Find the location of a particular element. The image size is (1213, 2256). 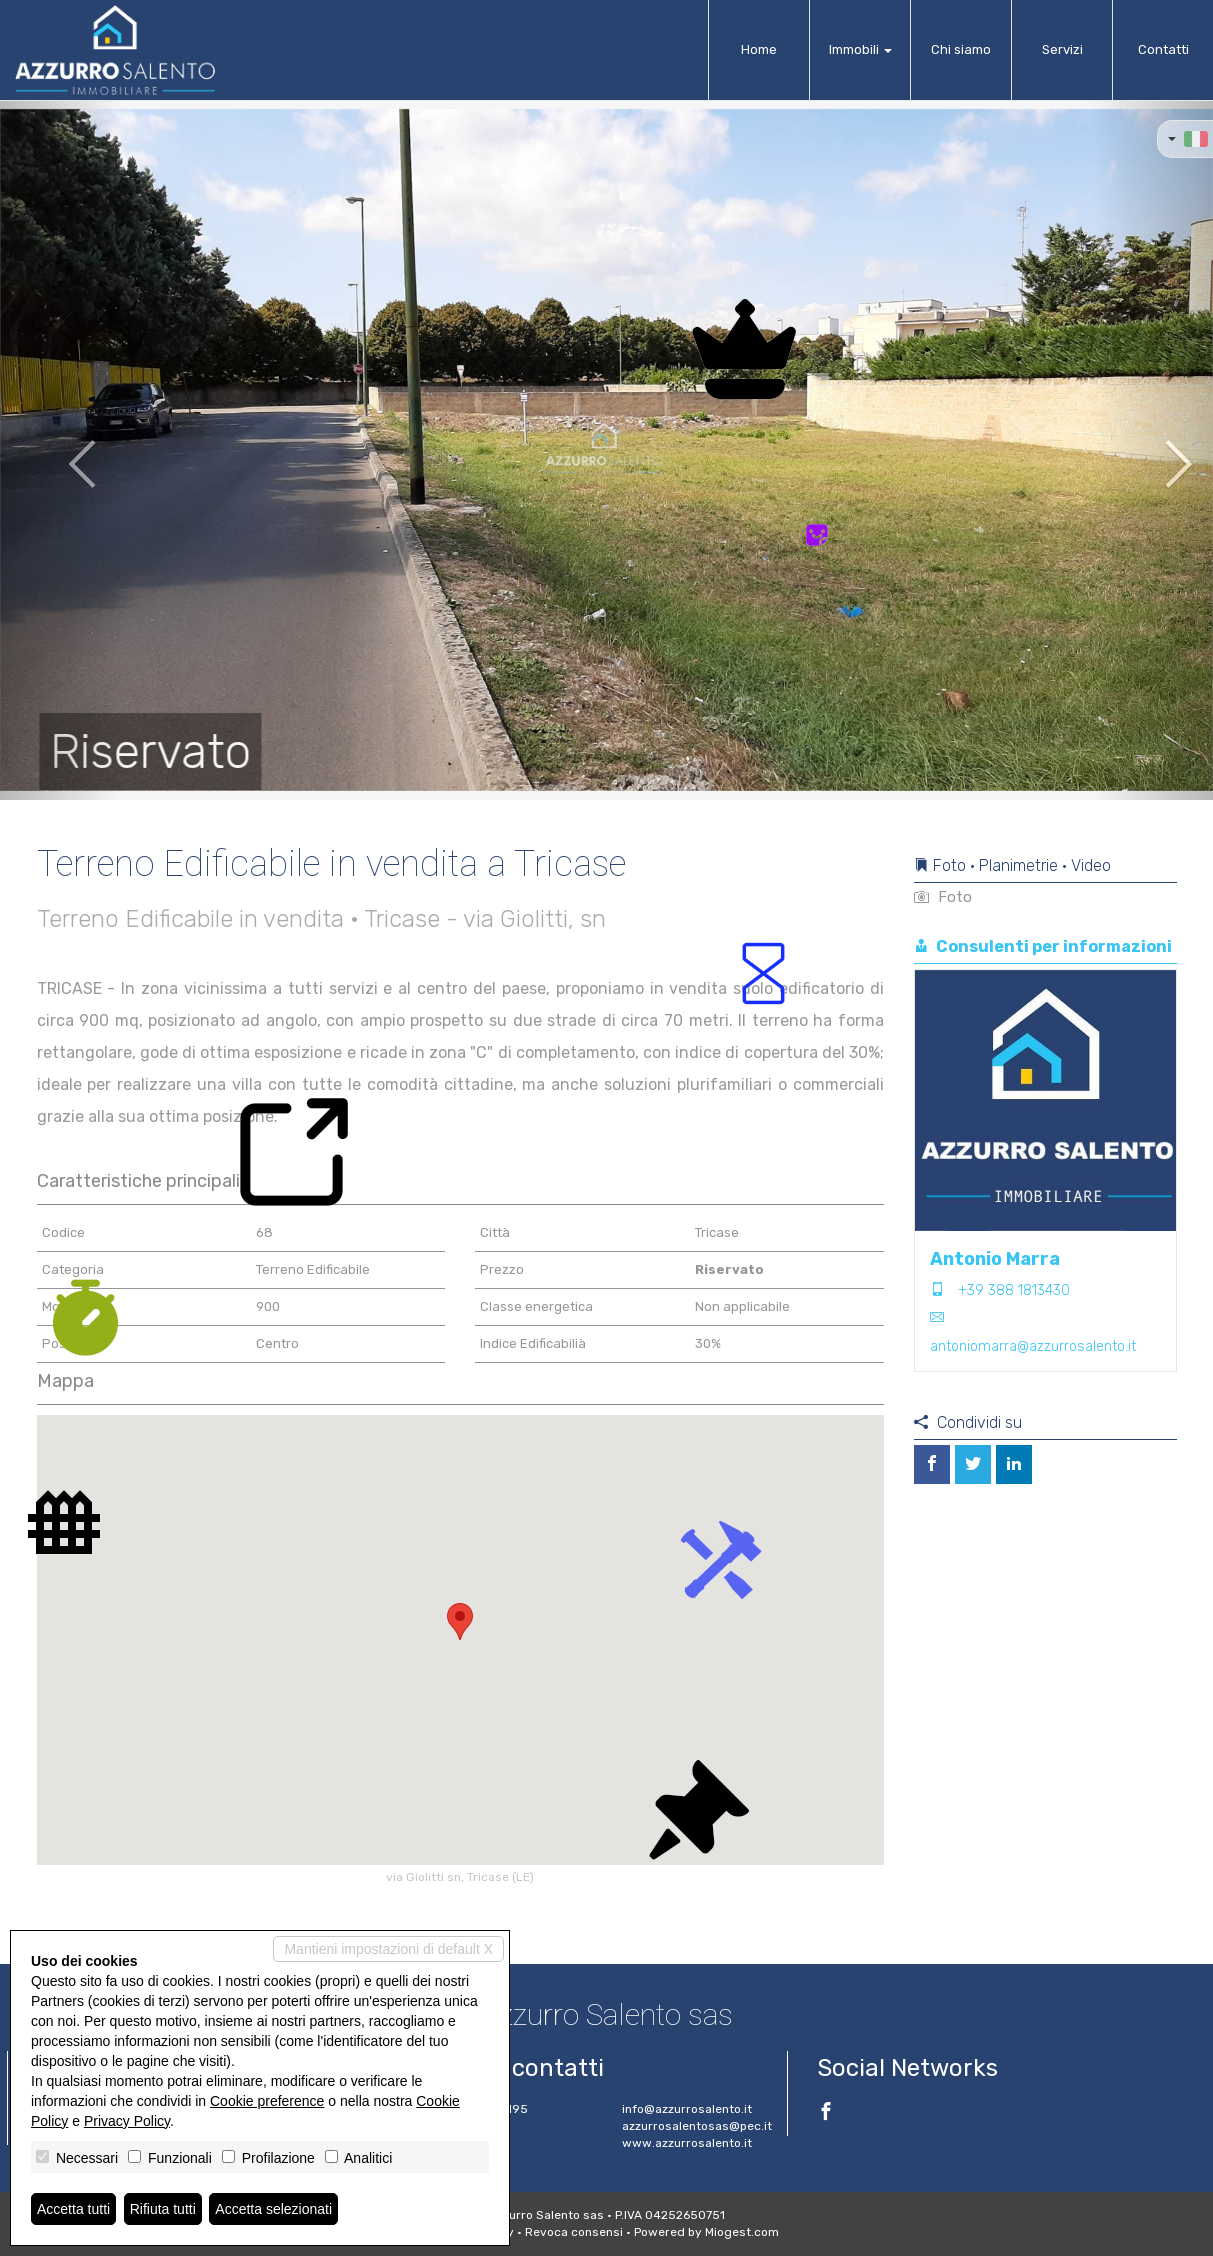

open sticker picker is located at coordinates (817, 535).